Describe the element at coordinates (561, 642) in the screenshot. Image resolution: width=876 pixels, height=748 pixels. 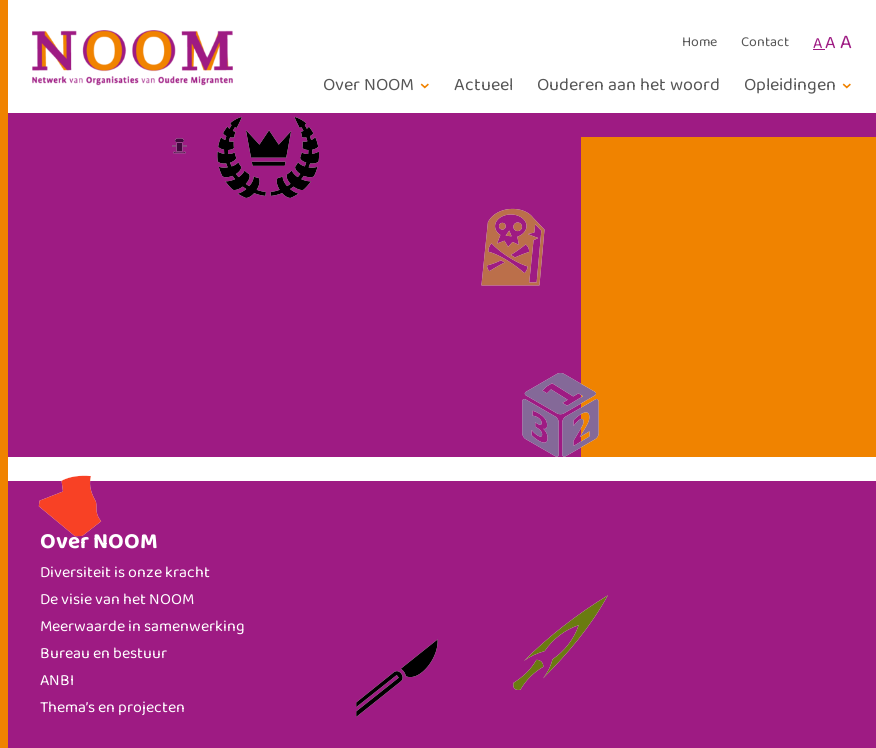
I see `equip energy sword weapon` at that location.